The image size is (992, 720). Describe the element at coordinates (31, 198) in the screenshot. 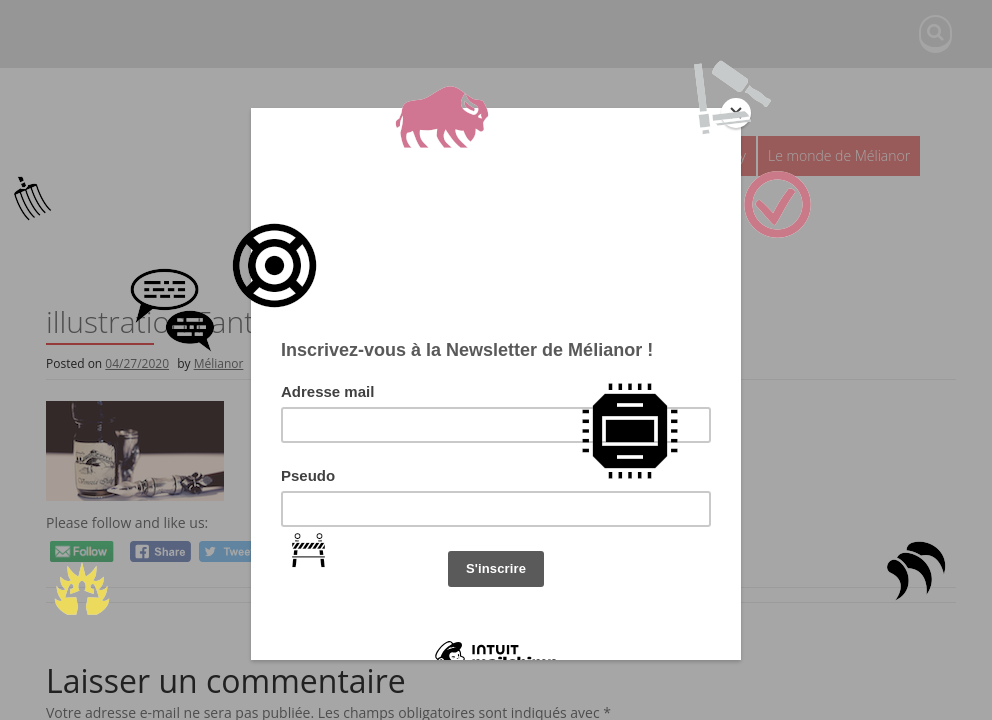

I see `farming or agriculture tool category` at that location.